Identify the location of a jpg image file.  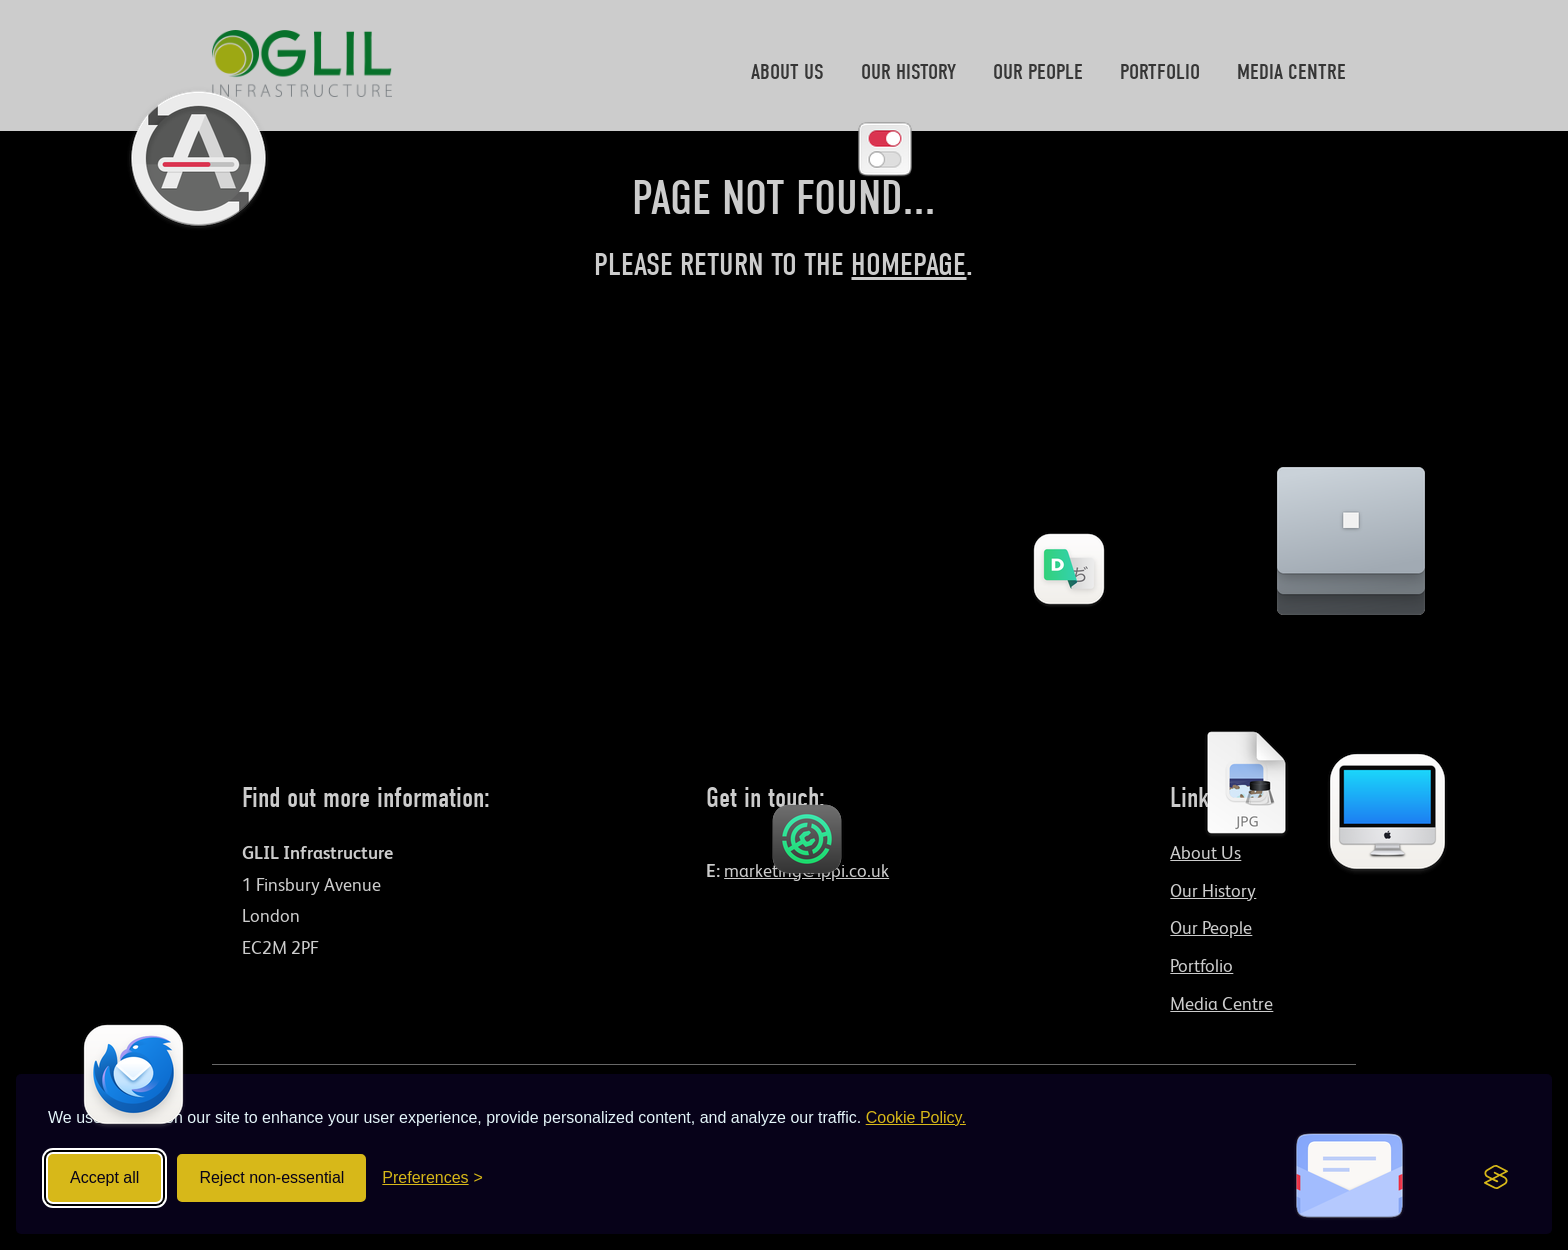
(1246, 784).